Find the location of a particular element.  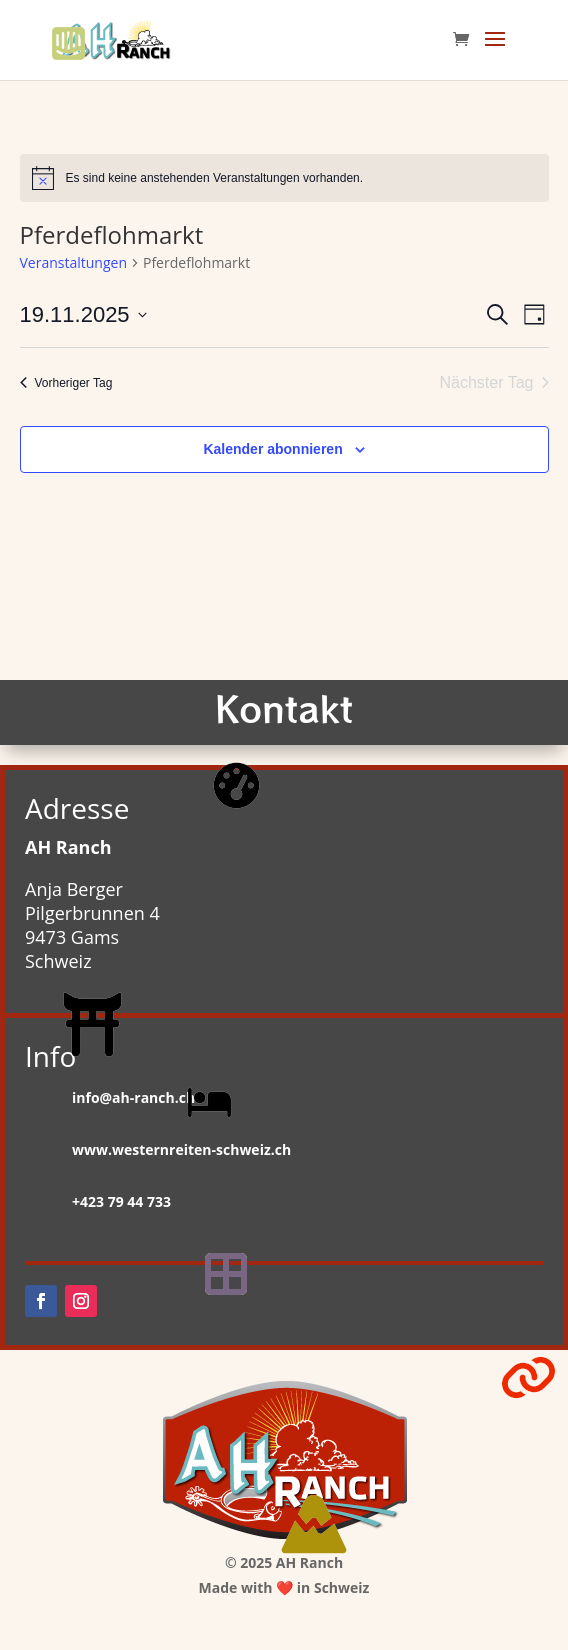

find nearby hotels or accommodations is located at coordinates (209, 1101).